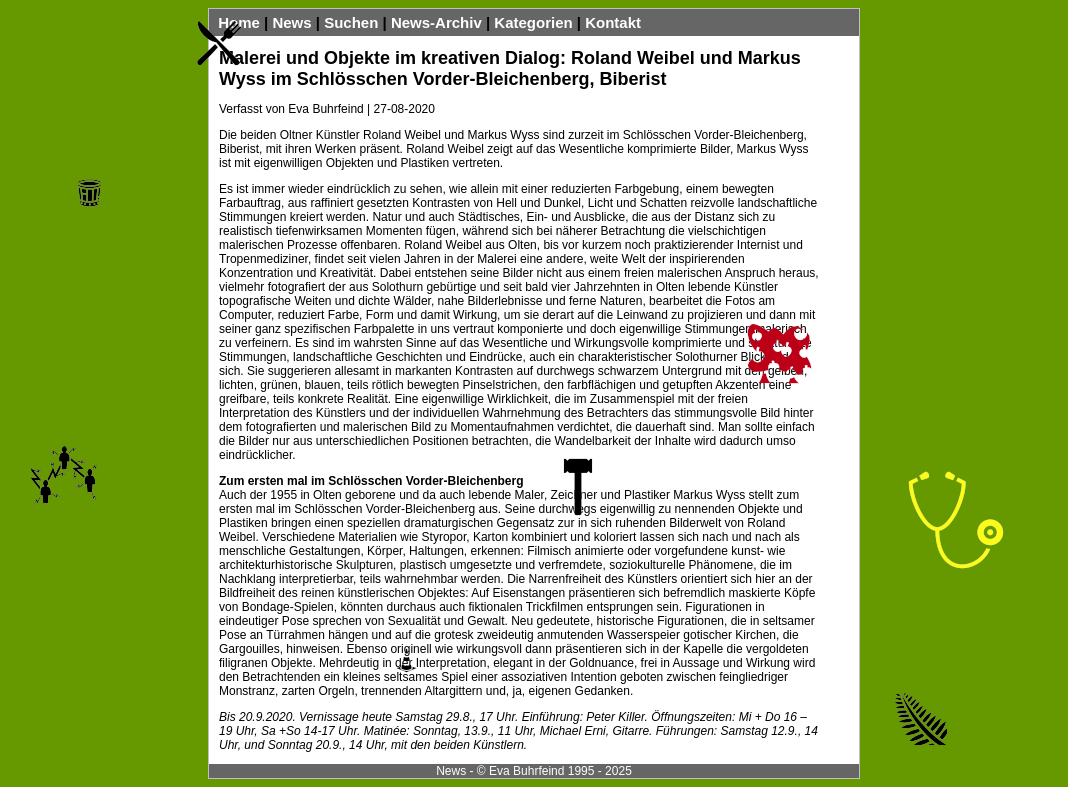  What do you see at coordinates (89, 188) in the screenshot?
I see `empty inventory or storage container` at bounding box center [89, 188].